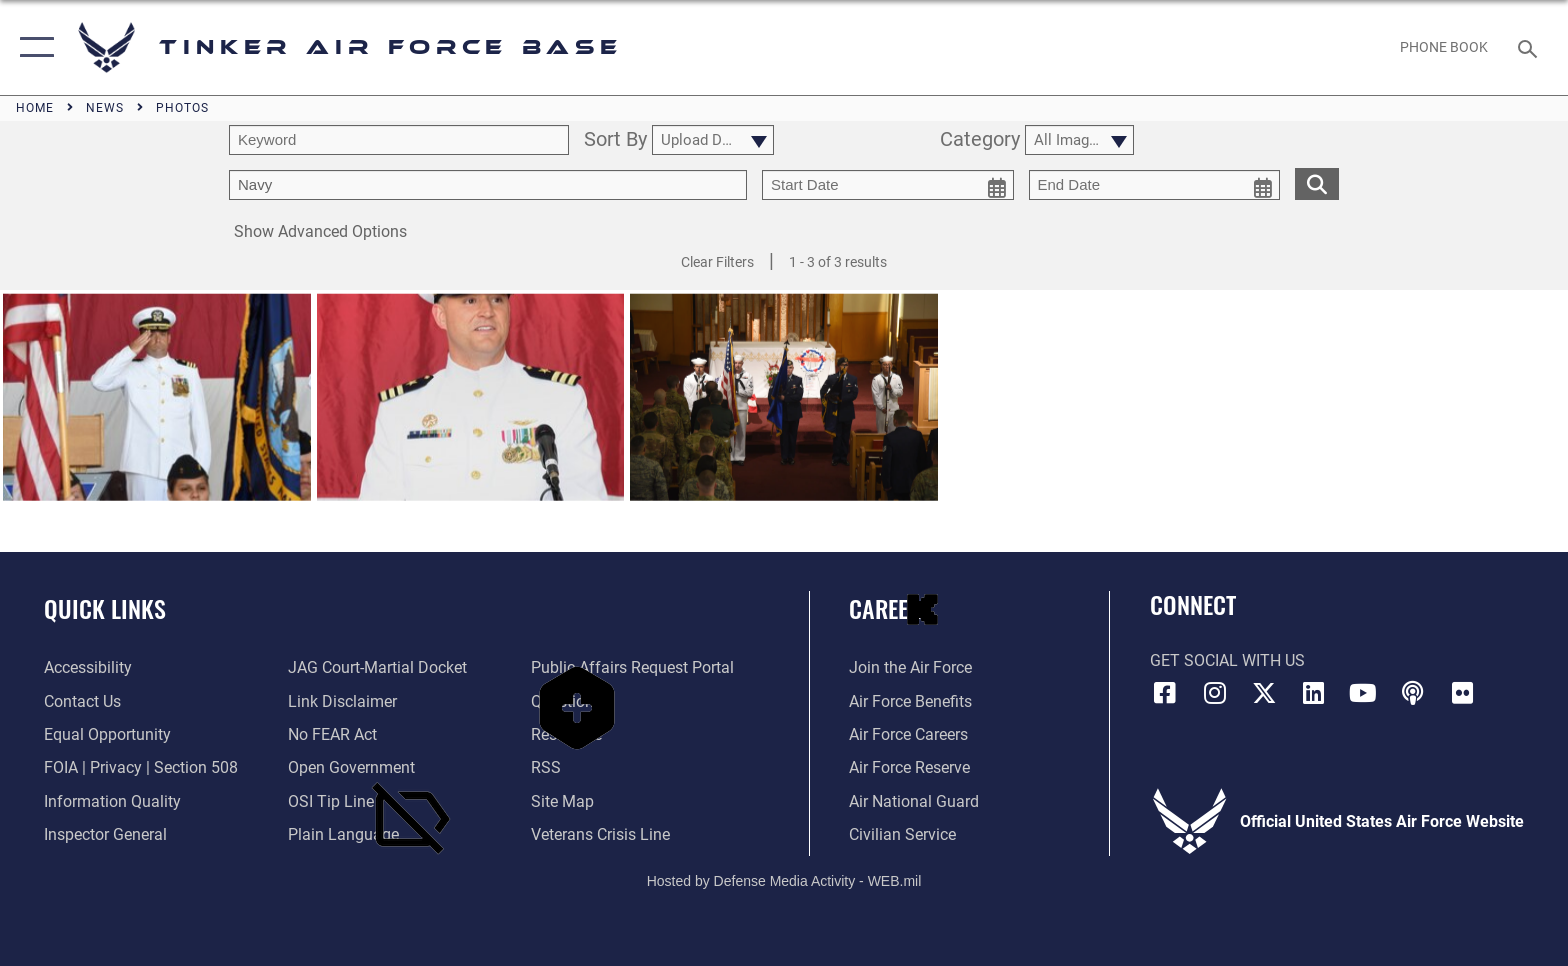 The width and height of the screenshot is (1568, 966). I want to click on open the Kick streaming platform, so click(922, 609).